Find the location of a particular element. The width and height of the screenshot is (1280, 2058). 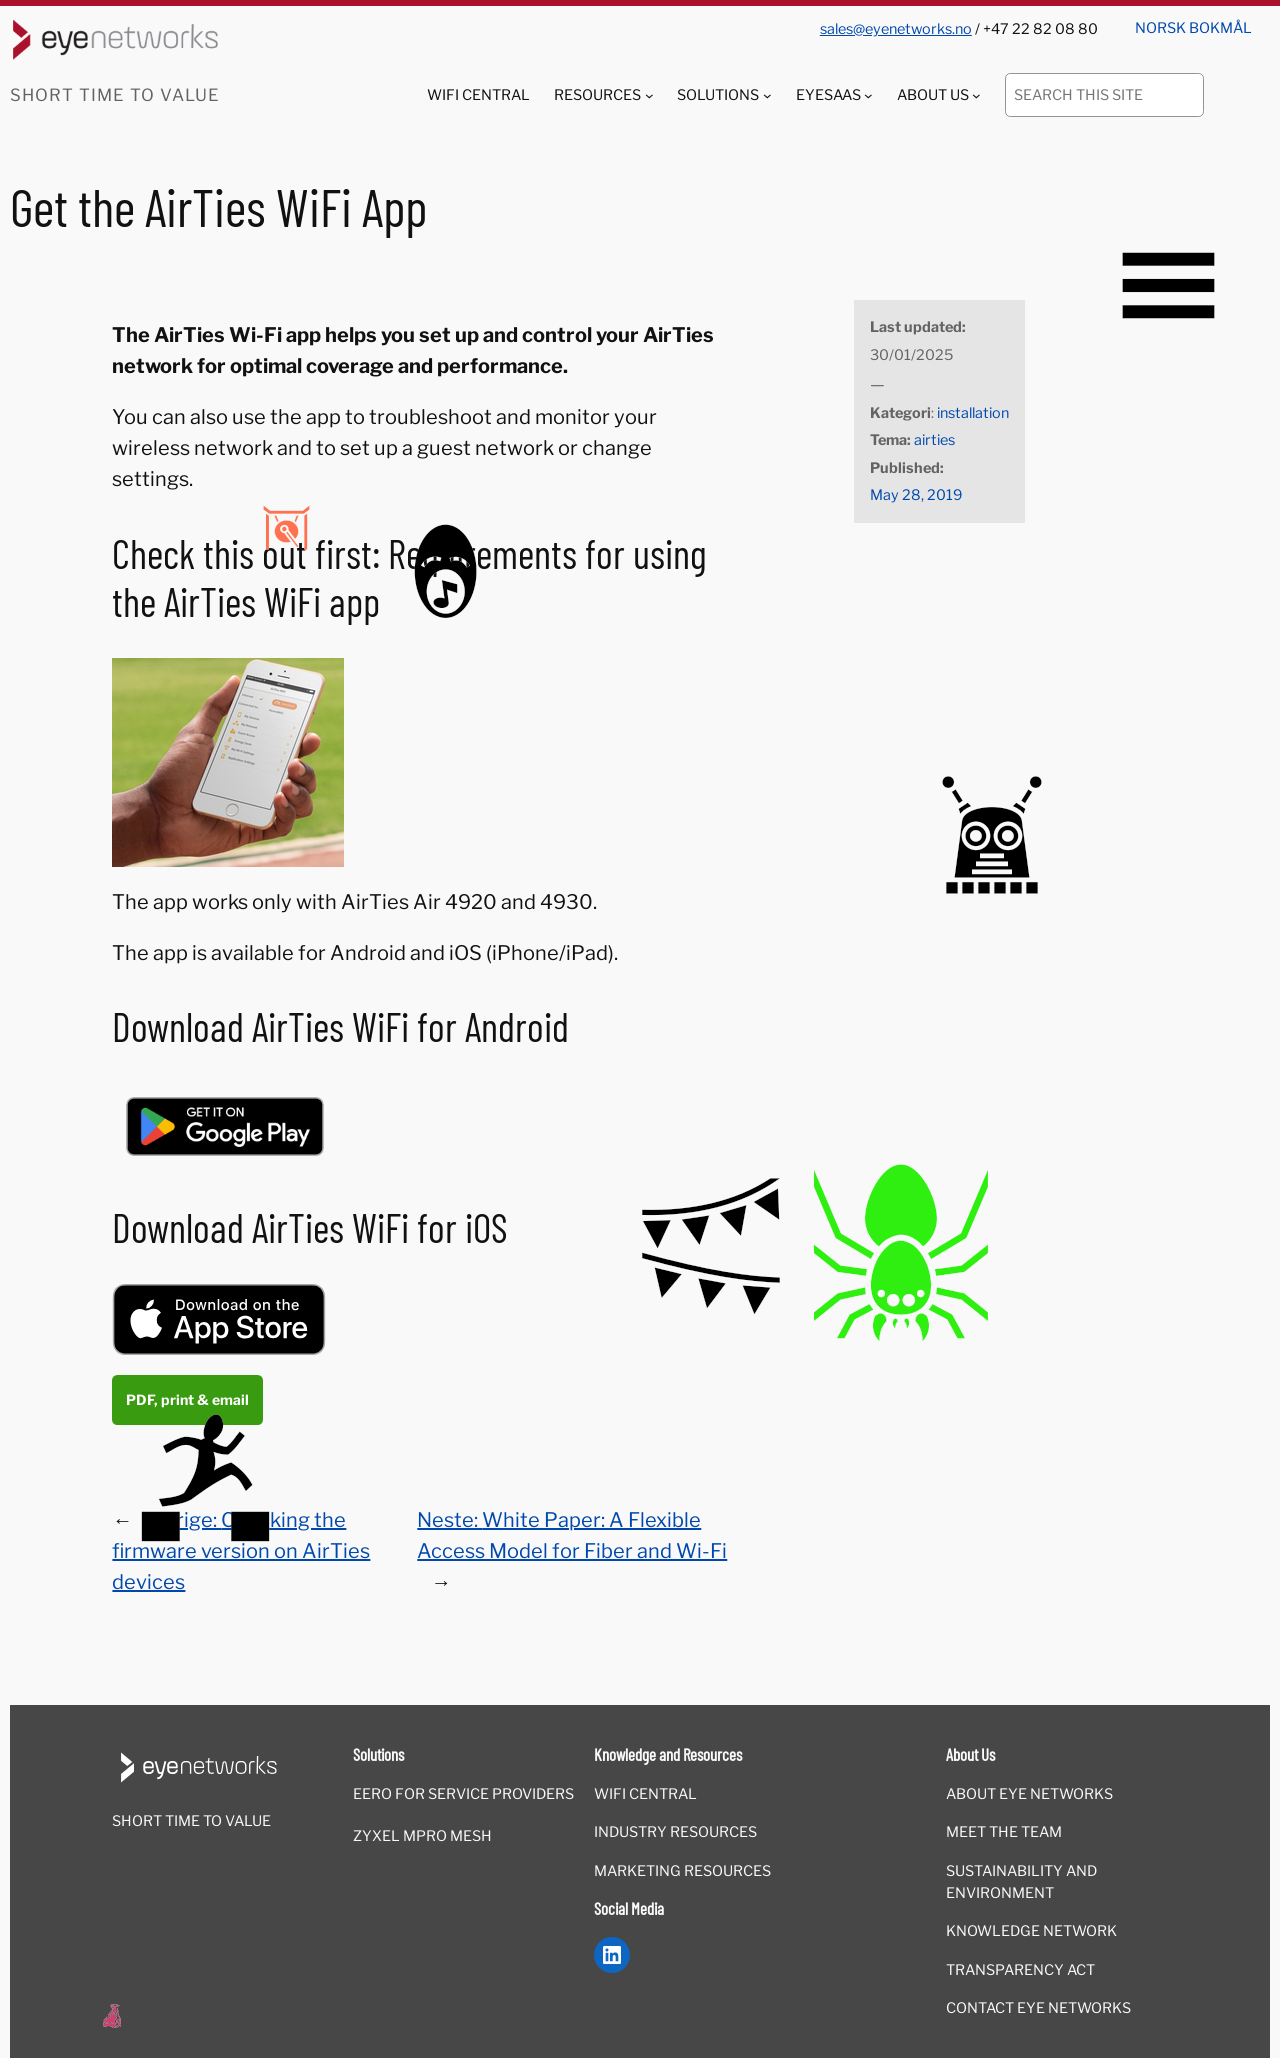

access karaoke or singing features is located at coordinates (446, 571).